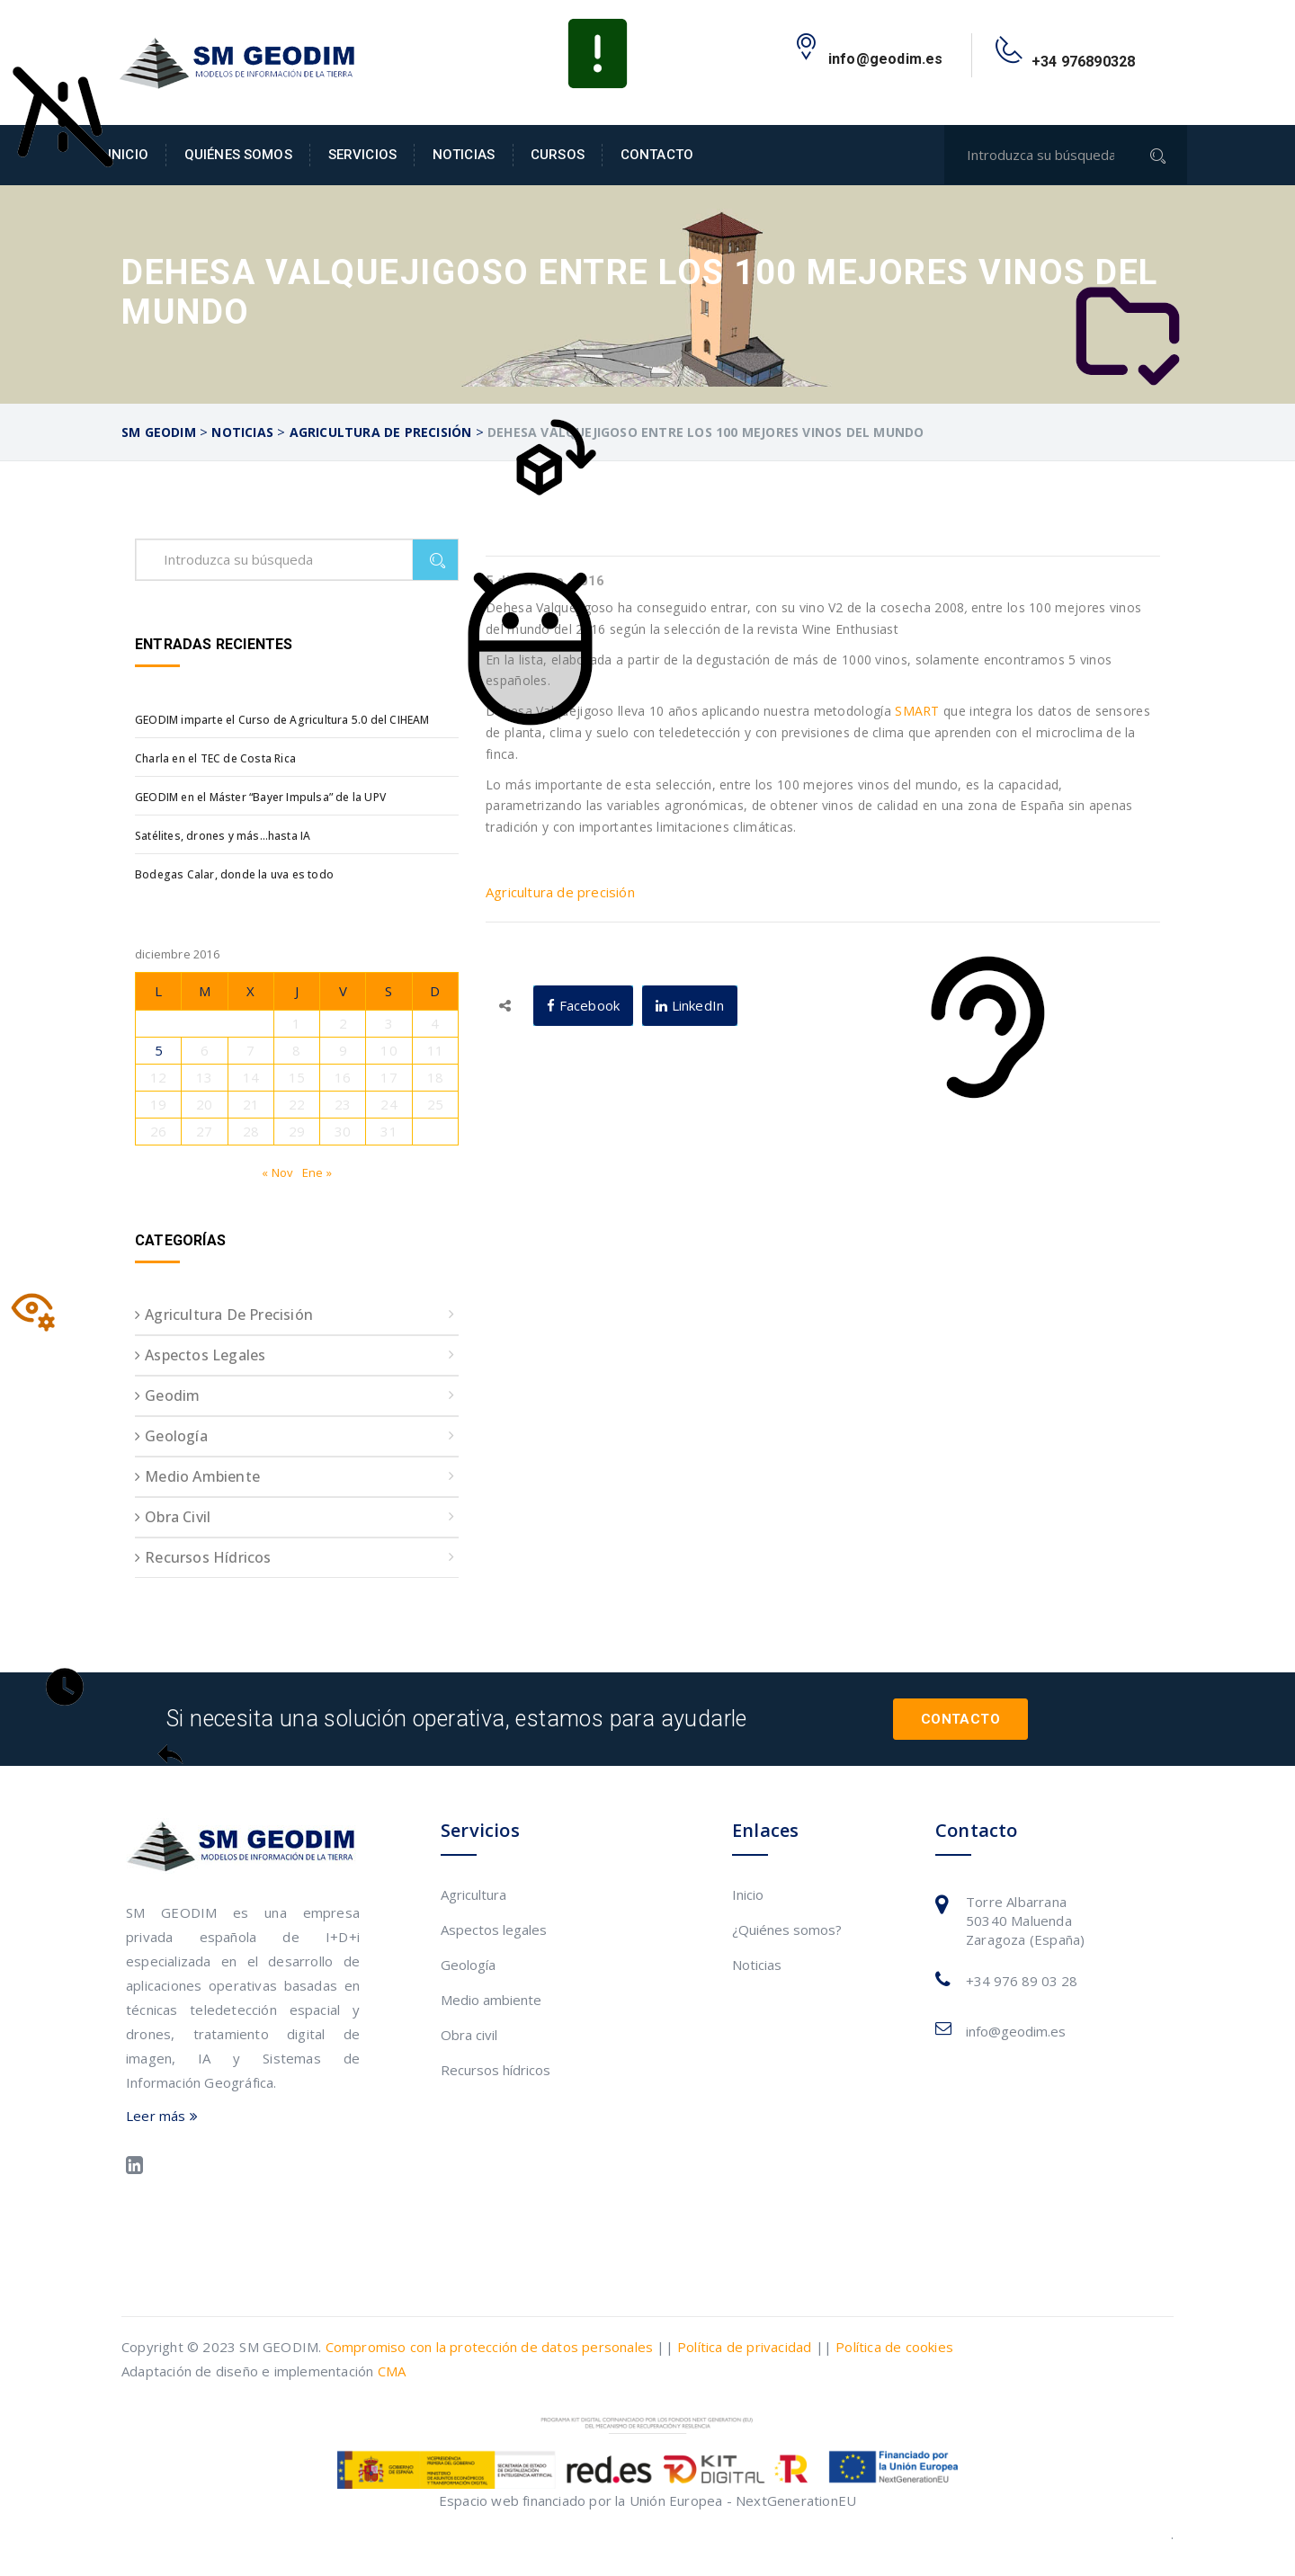 The height and width of the screenshot is (2576, 1295). What do you see at coordinates (31, 1307) in the screenshot?
I see `manage visibility settings` at bounding box center [31, 1307].